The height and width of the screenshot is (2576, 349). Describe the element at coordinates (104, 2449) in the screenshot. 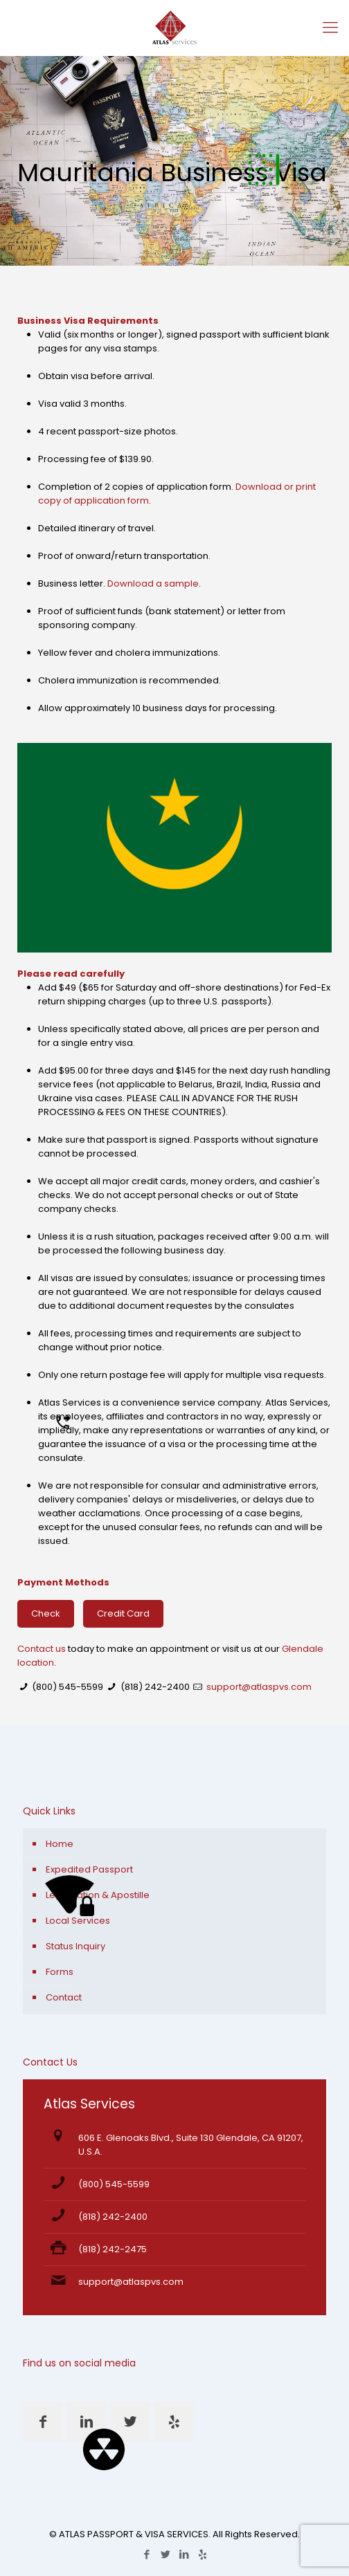

I see `fallout shelter location indicator` at that location.